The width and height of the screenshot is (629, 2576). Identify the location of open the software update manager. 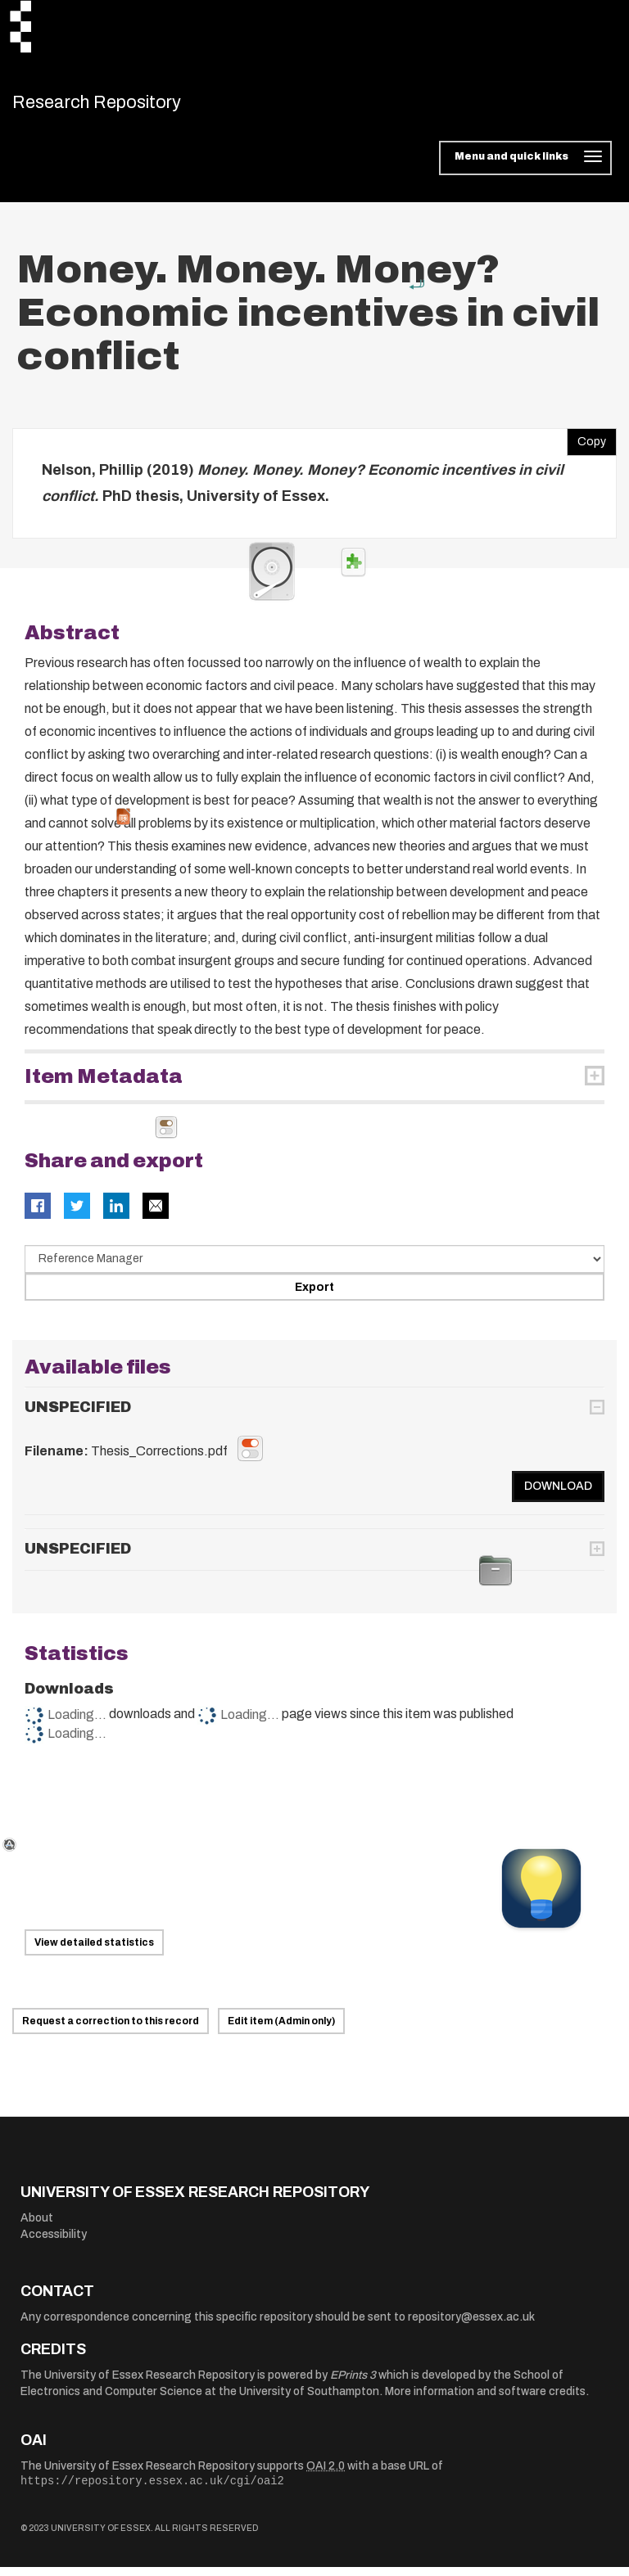
(9, 1844).